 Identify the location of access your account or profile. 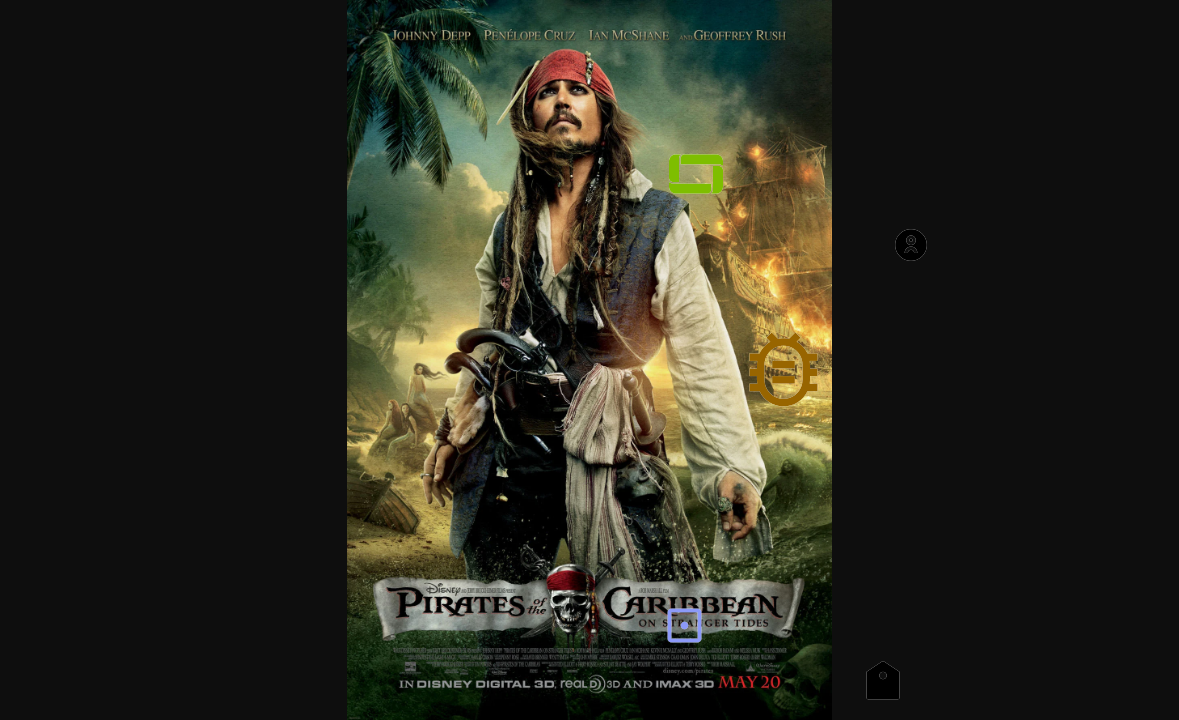
(911, 245).